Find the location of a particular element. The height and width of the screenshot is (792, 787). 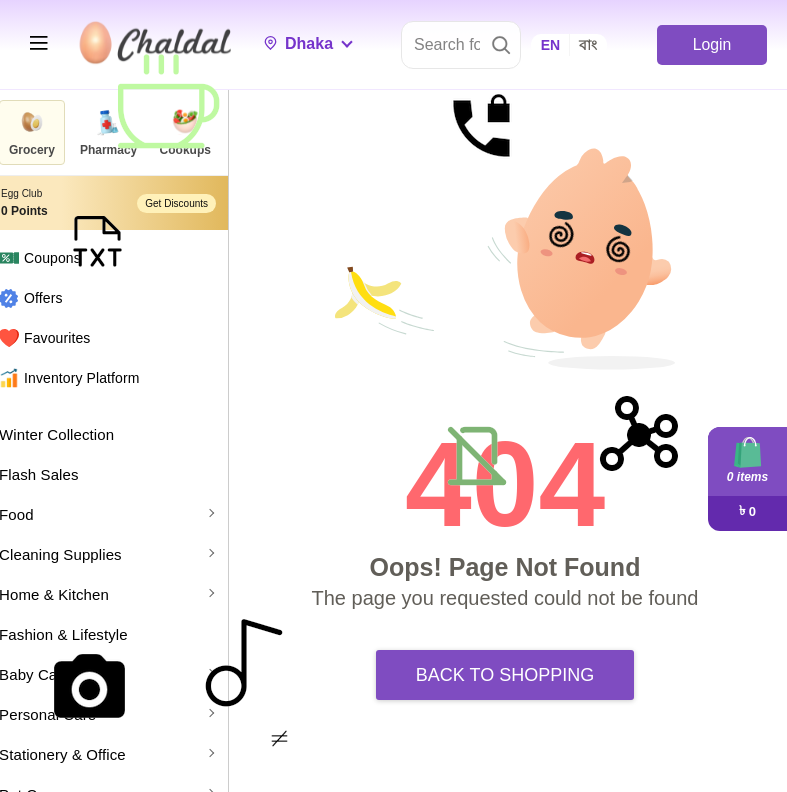

play or access music is located at coordinates (244, 661).